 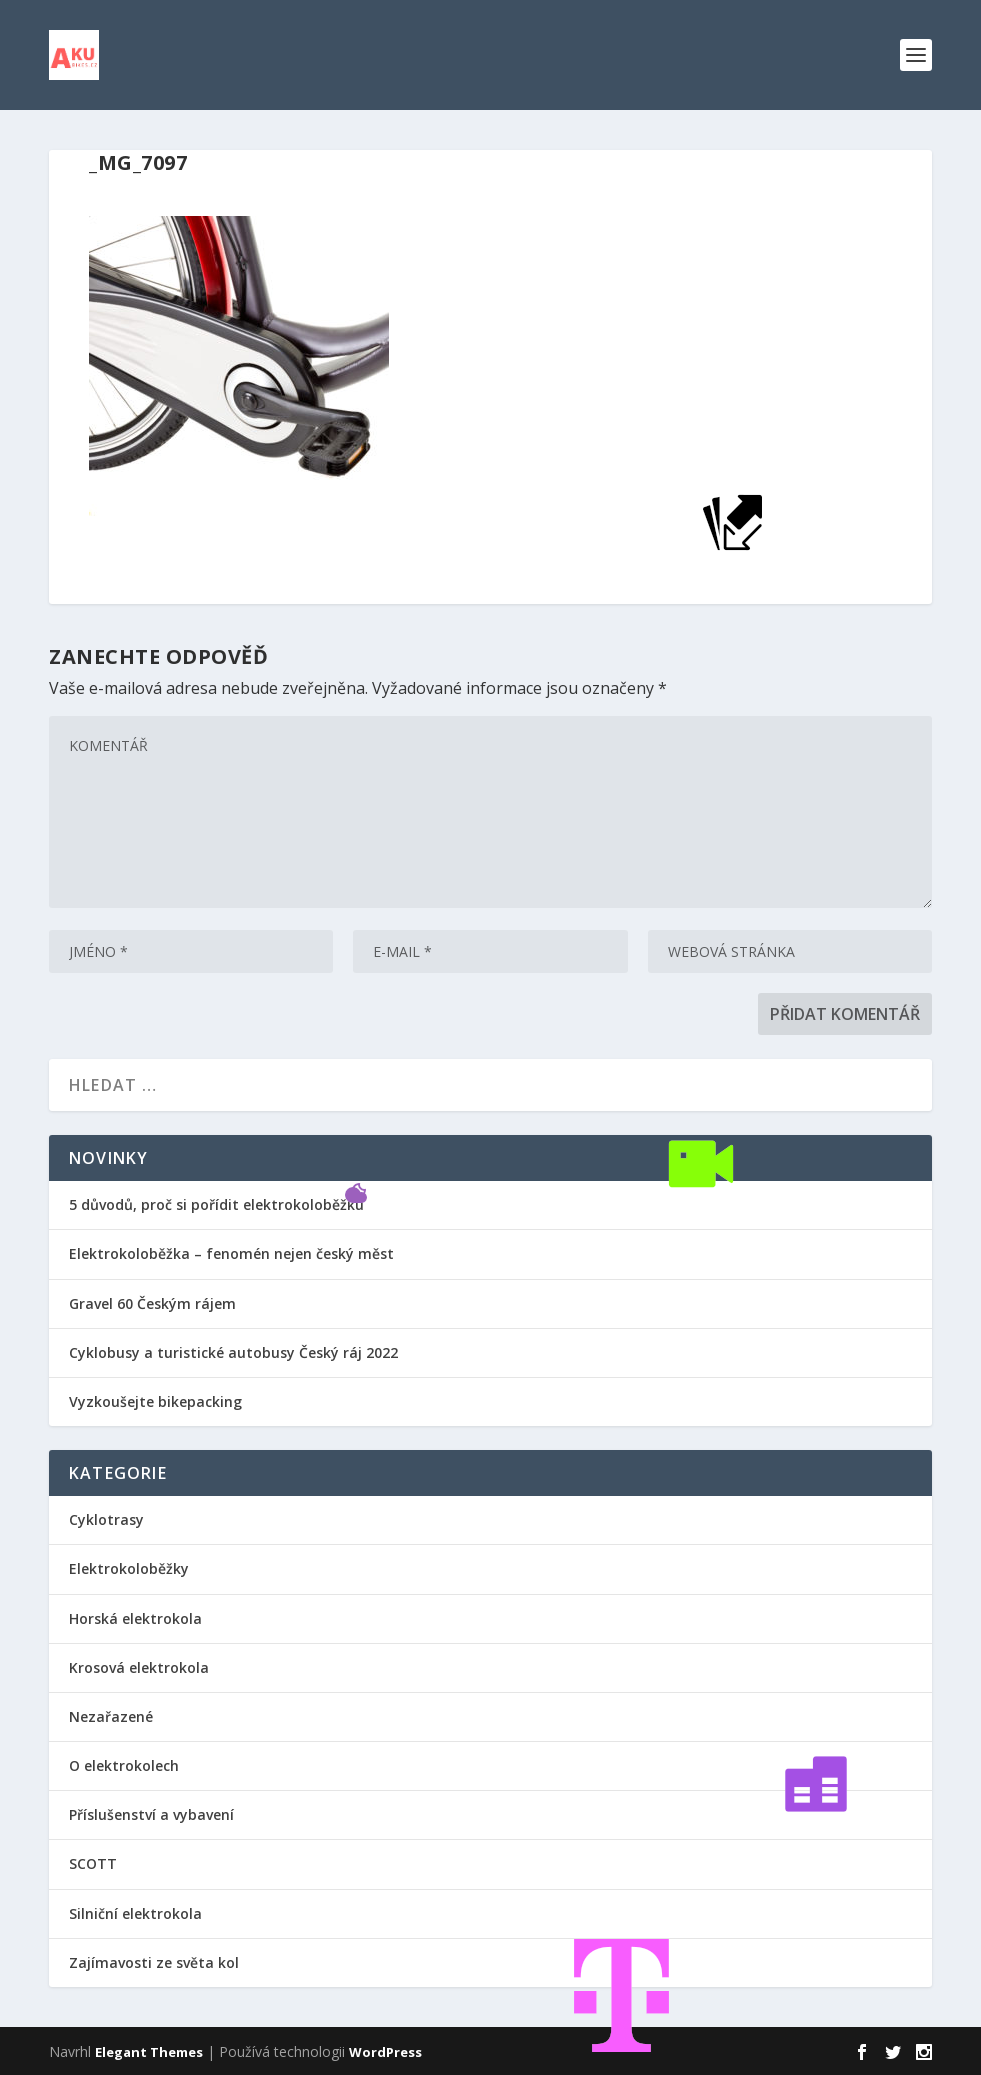 I want to click on indicates partly cloudy night weather, so click(x=356, y=1194).